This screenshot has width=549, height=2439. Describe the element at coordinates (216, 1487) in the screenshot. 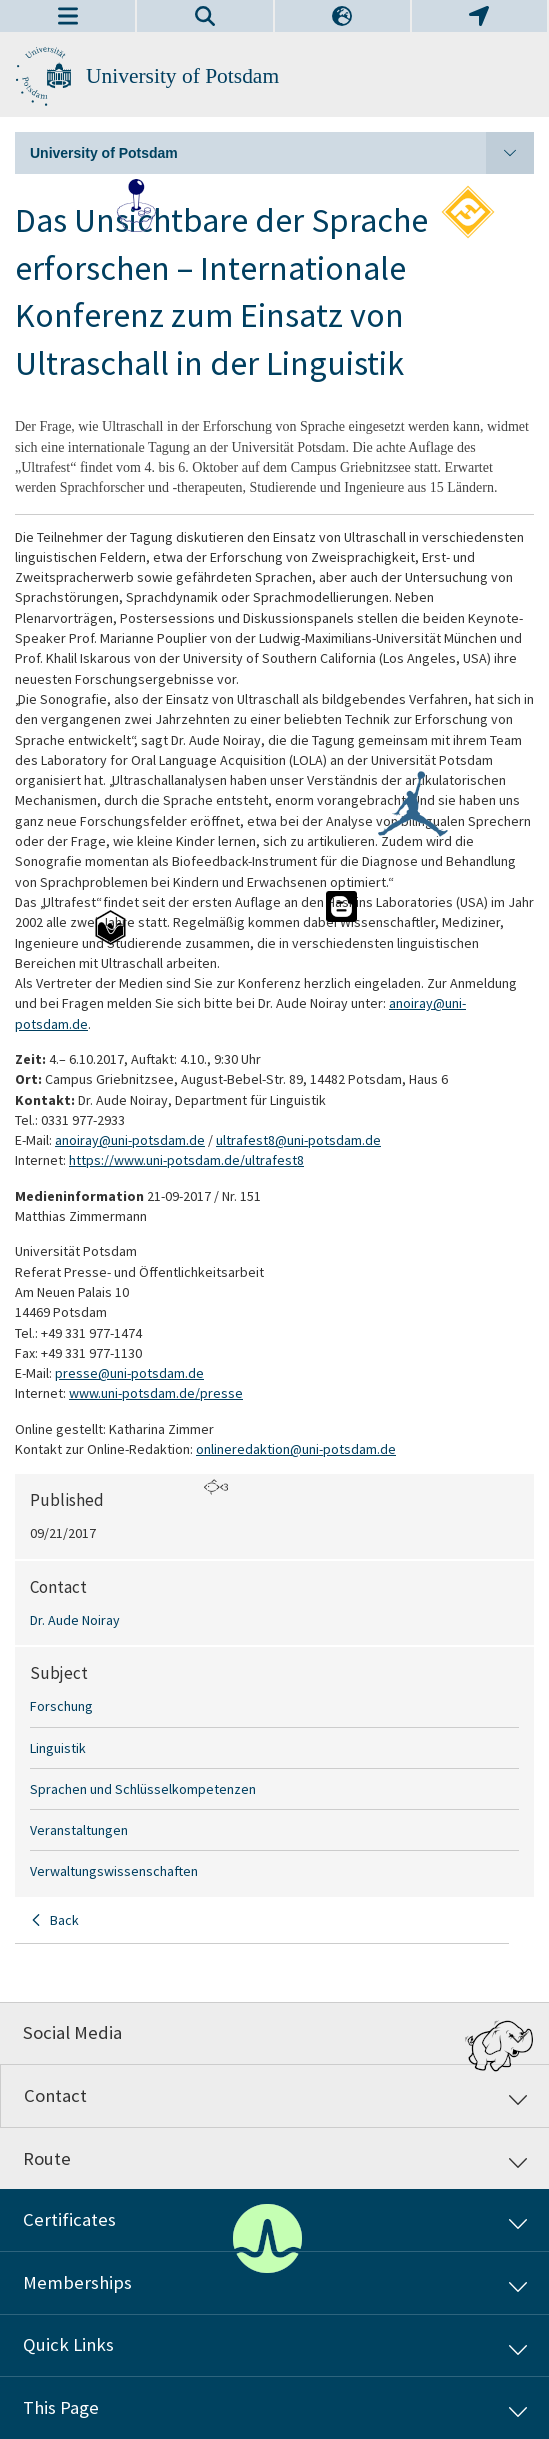

I see `open fish shell terminal application` at that location.